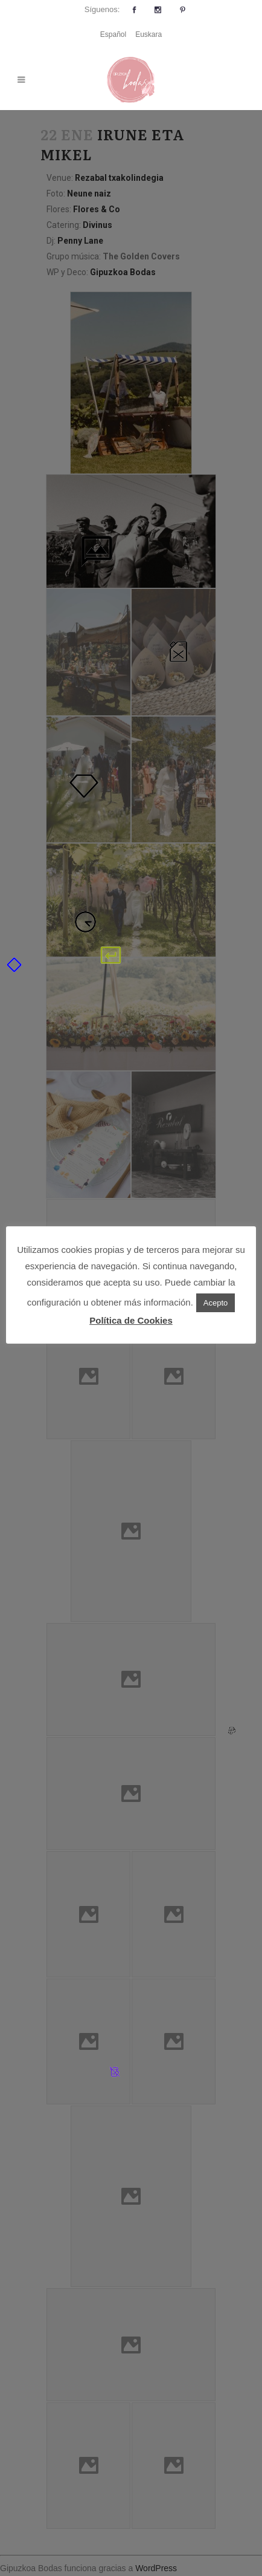 This screenshot has height=2576, width=262. I want to click on indicates ruby programming language, so click(84, 785).